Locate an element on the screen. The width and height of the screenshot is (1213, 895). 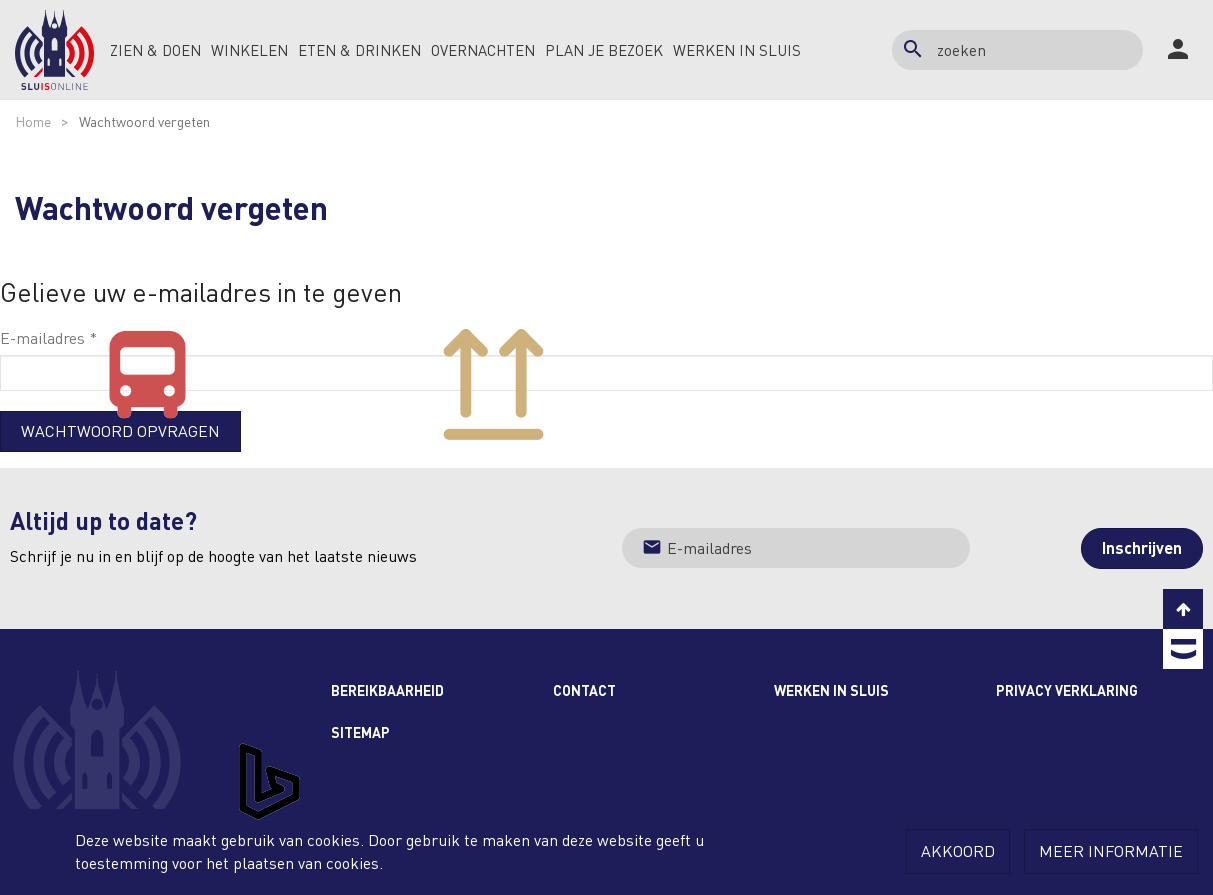
upload multiple files is located at coordinates (493, 384).